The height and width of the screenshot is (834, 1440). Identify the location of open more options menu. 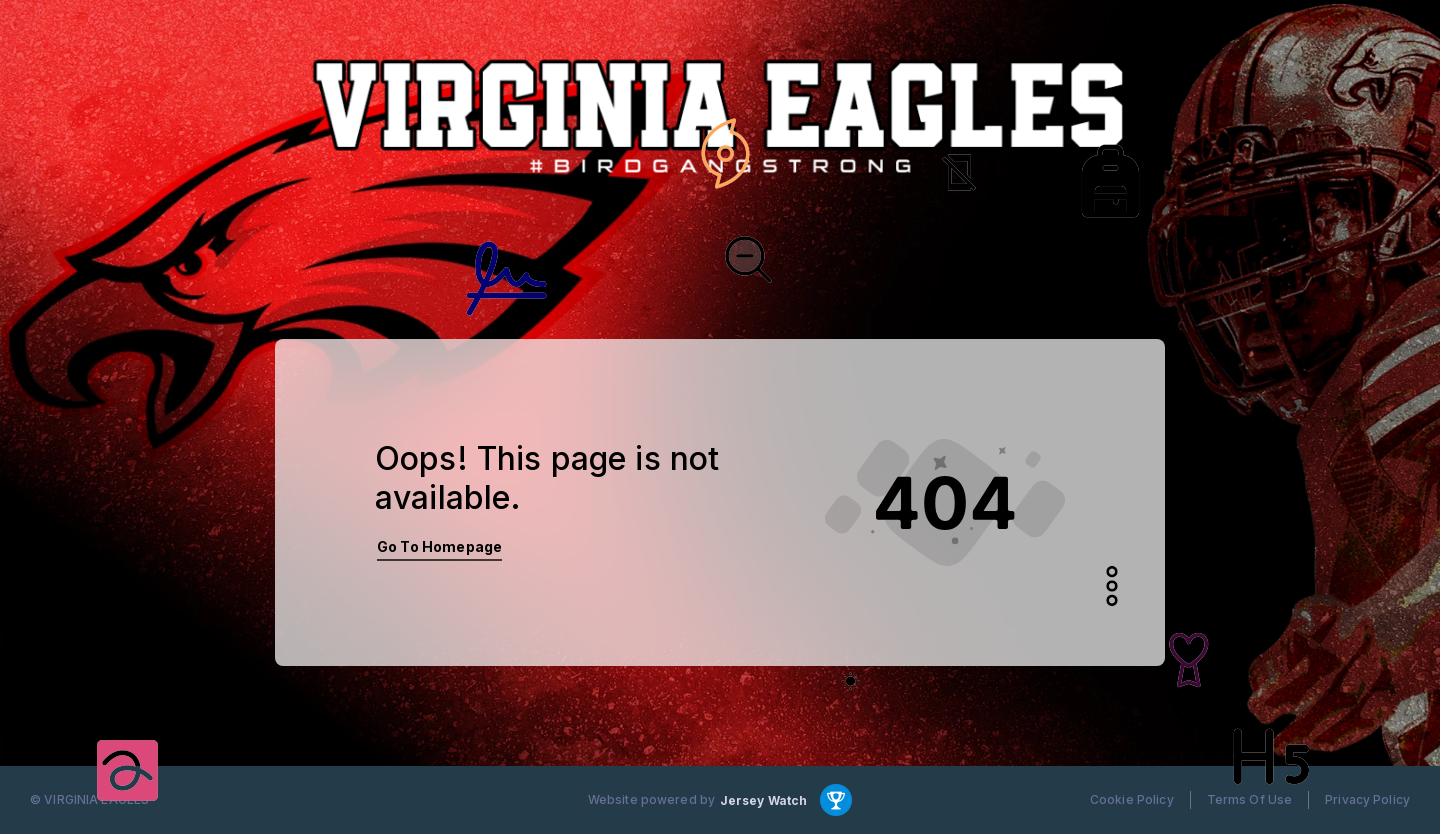
(1112, 586).